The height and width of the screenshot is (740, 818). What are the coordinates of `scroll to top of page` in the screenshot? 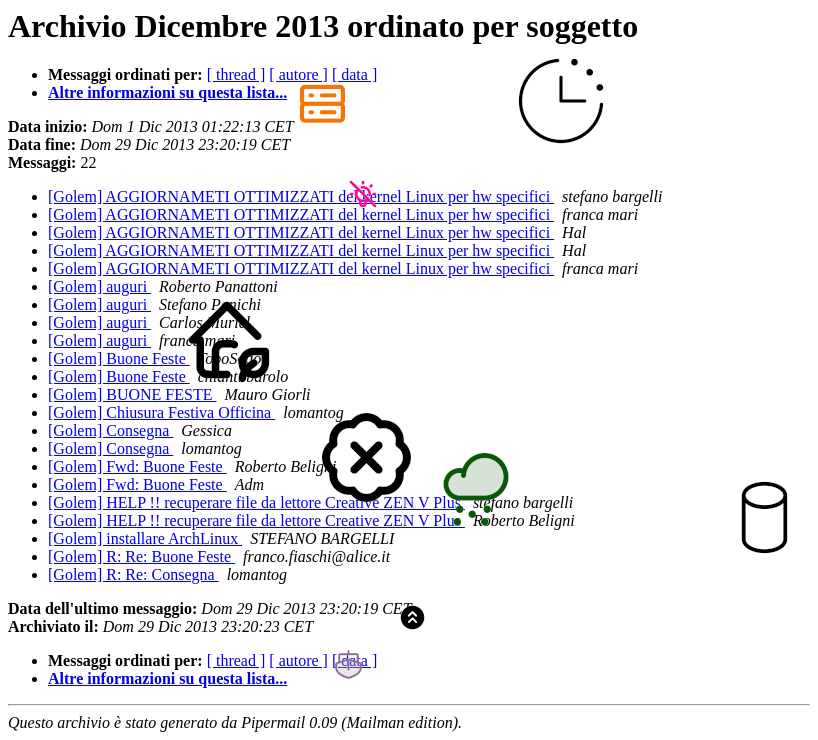 It's located at (412, 617).